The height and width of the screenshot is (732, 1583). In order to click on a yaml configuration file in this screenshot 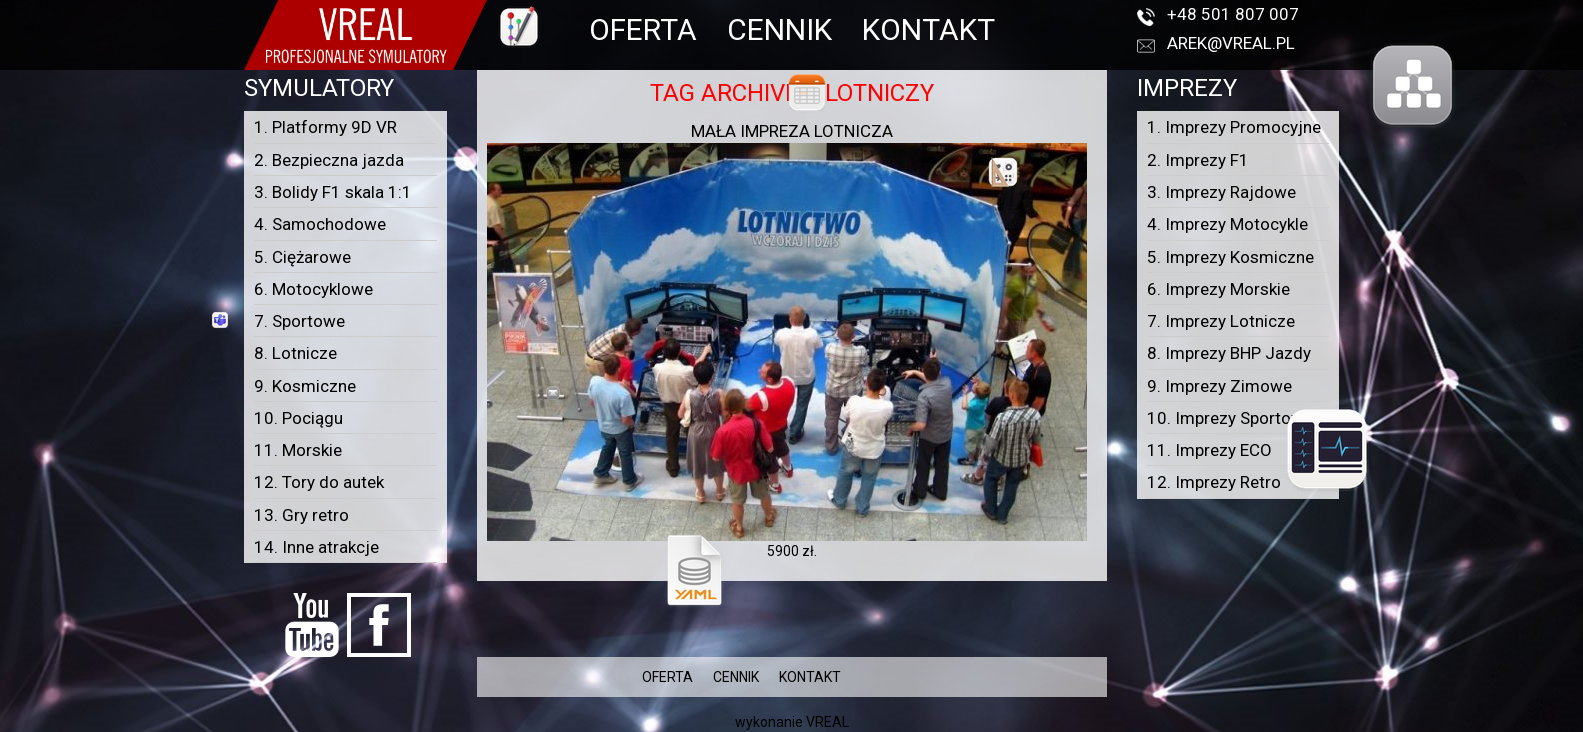, I will do `click(694, 571)`.